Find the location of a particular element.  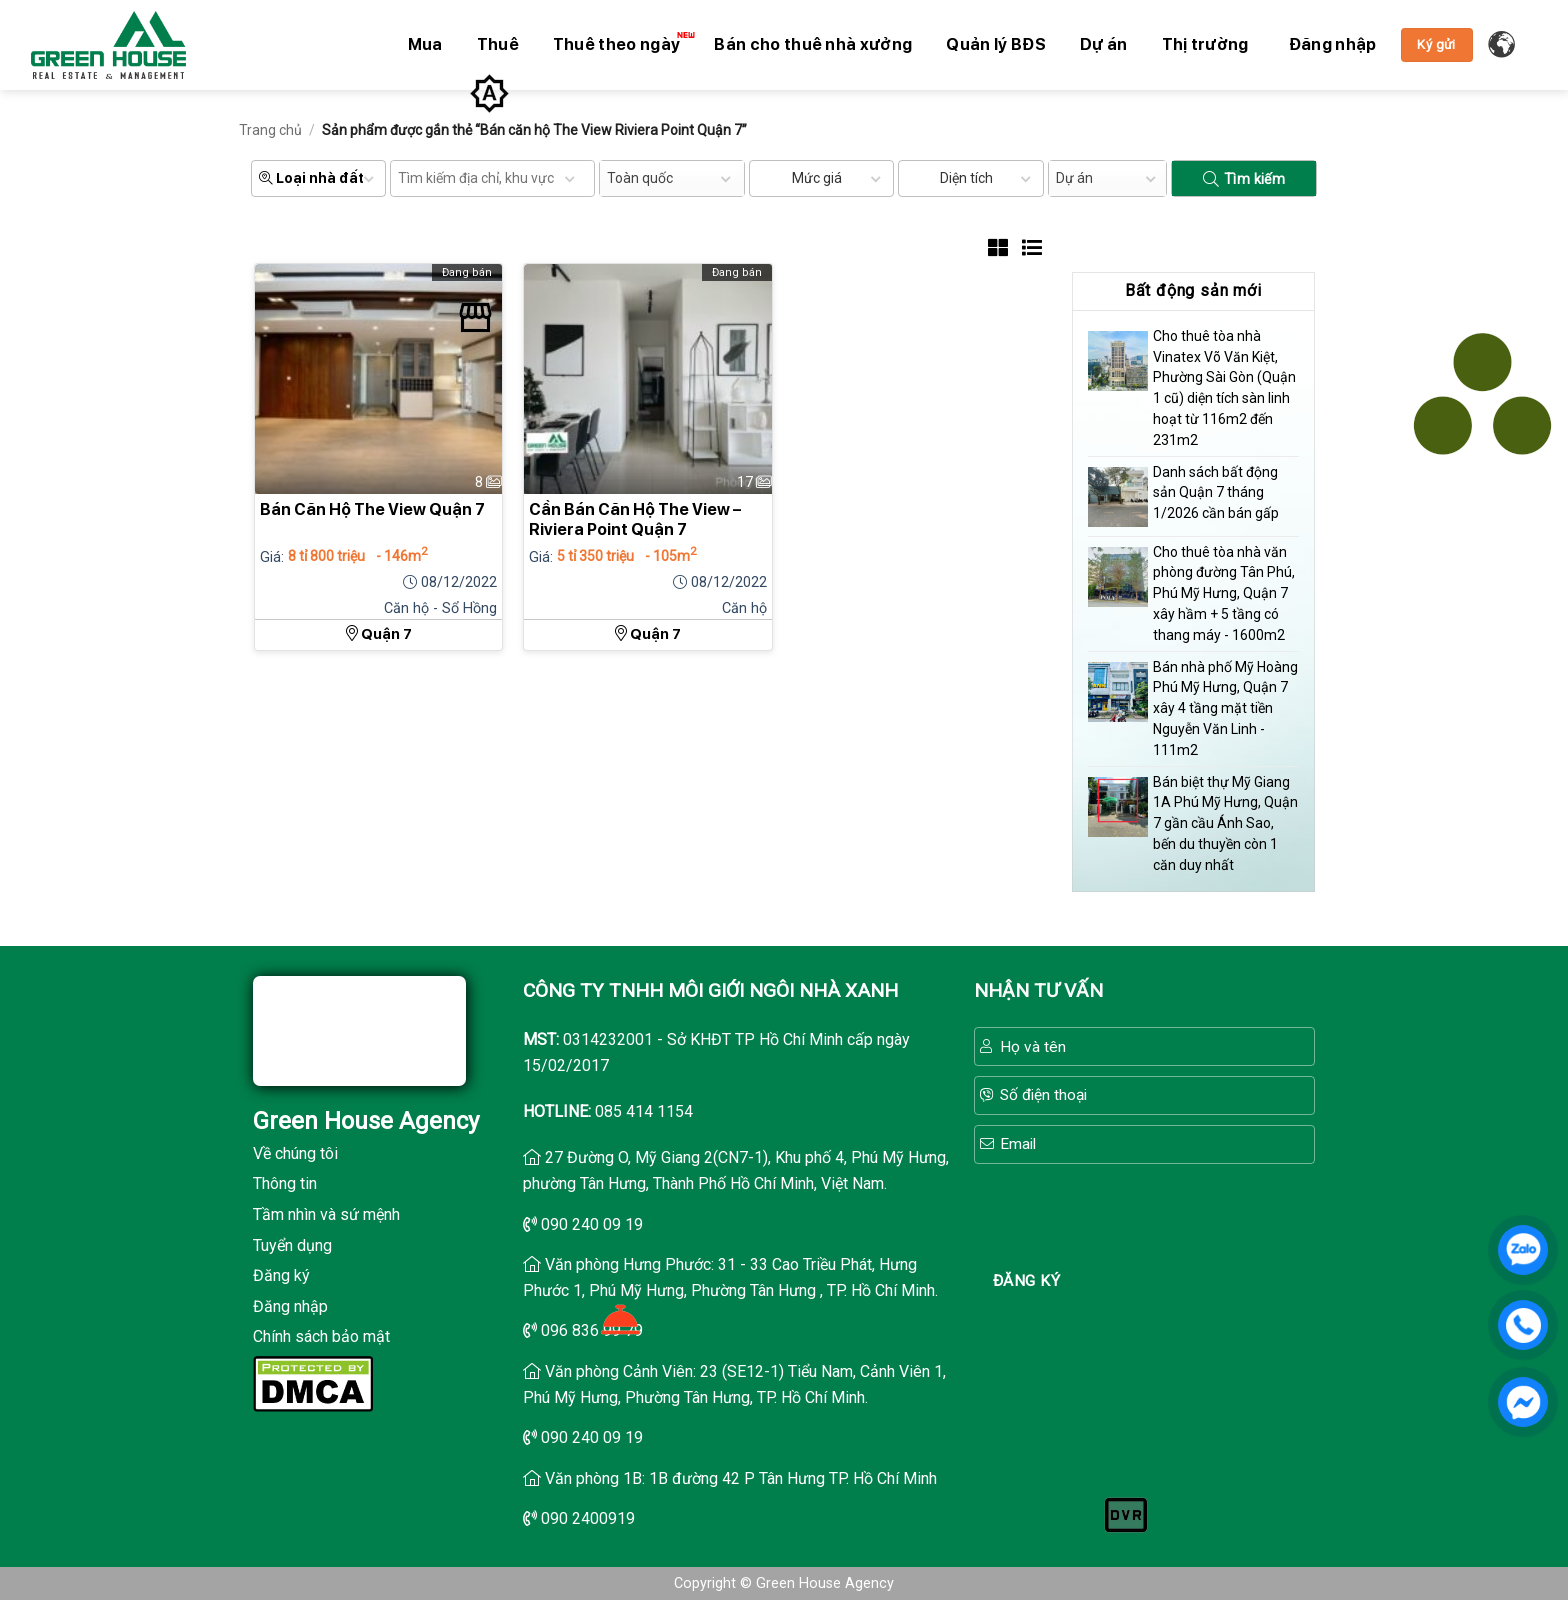

enable automatic brightness adjustment is located at coordinates (489, 93).